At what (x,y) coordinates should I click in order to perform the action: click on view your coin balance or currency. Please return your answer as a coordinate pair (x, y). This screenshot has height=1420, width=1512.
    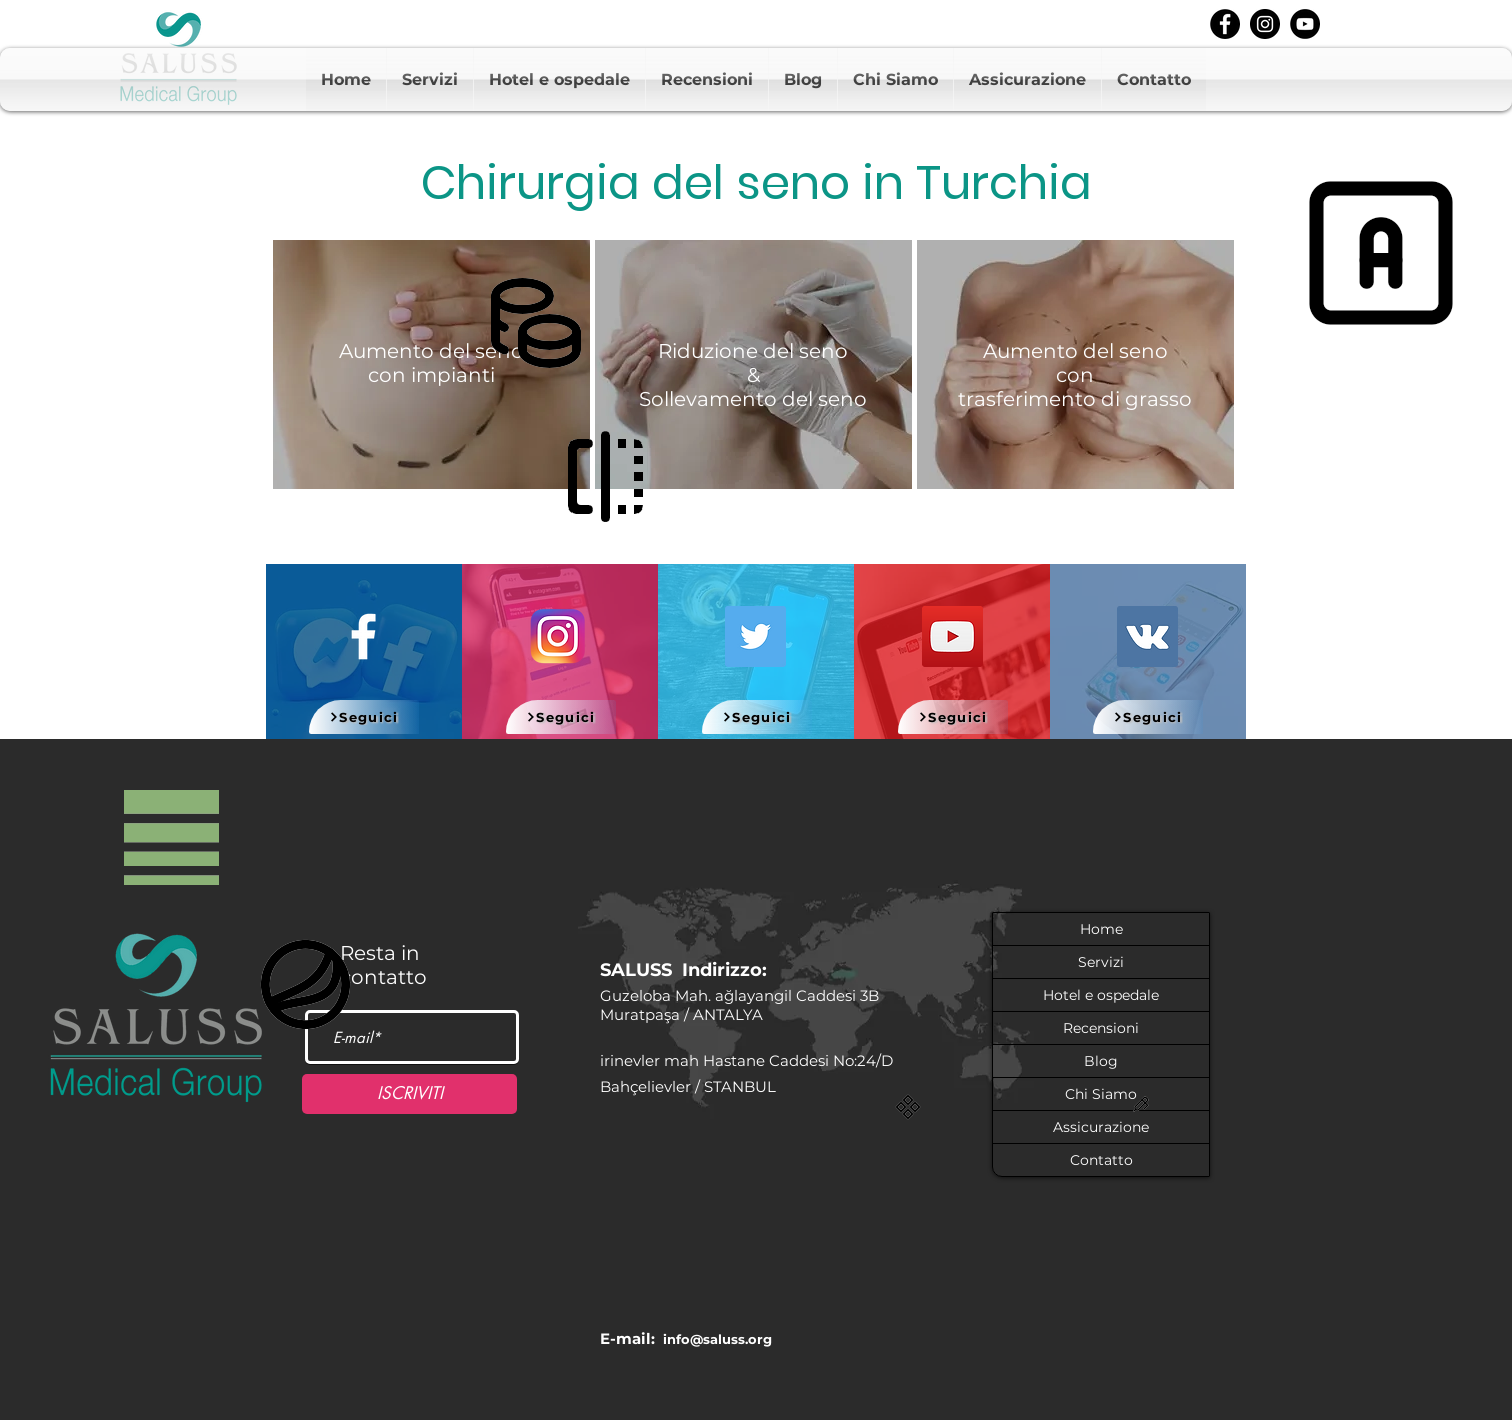
    Looking at the image, I should click on (536, 323).